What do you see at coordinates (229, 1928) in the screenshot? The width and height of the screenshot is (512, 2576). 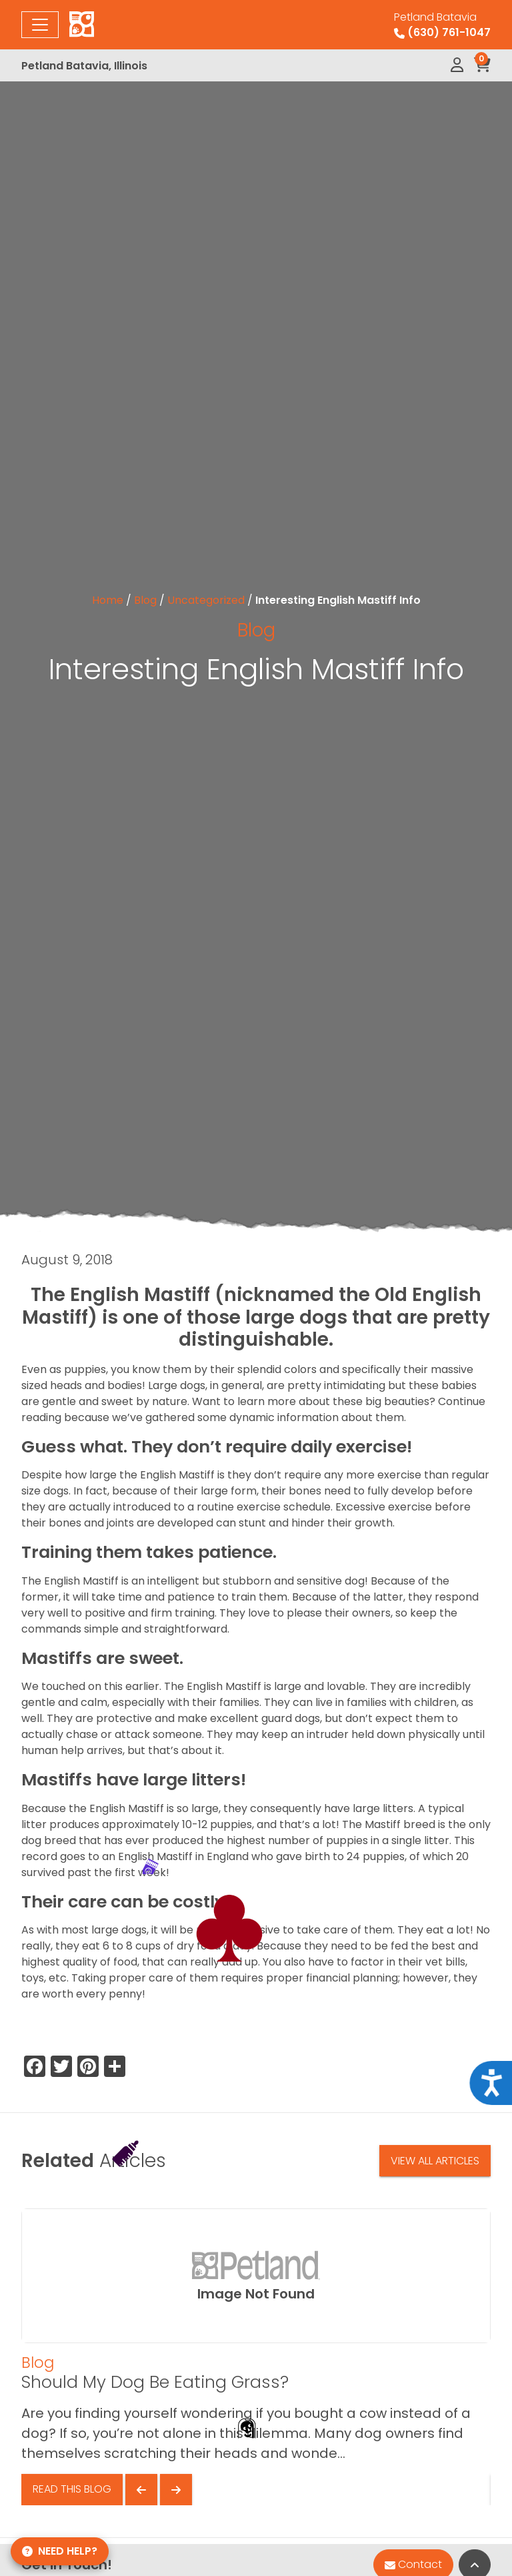 I see `select clubs suit in a card game` at bounding box center [229, 1928].